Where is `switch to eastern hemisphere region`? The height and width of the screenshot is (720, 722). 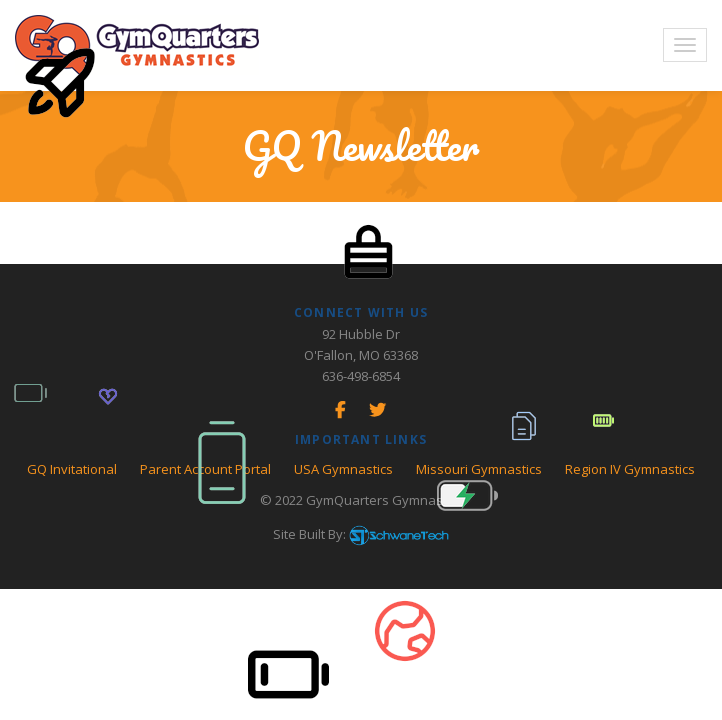
switch to eastern hemisphere region is located at coordinates (405, 631).